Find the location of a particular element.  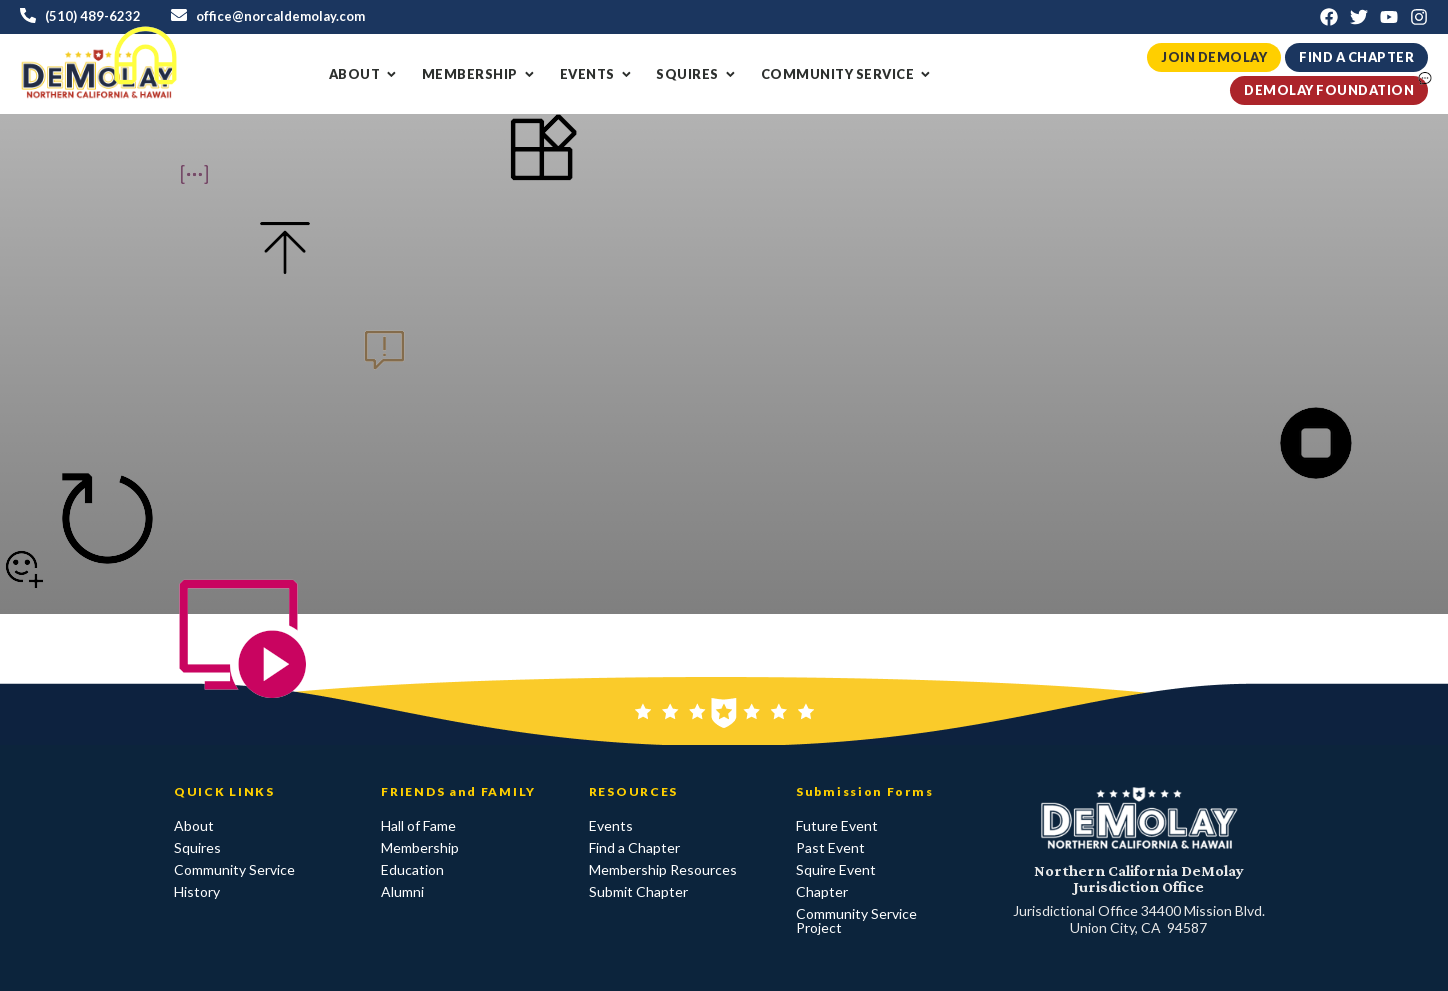

wrap selected code with a snippet or block is located at coordinates (194, 174).